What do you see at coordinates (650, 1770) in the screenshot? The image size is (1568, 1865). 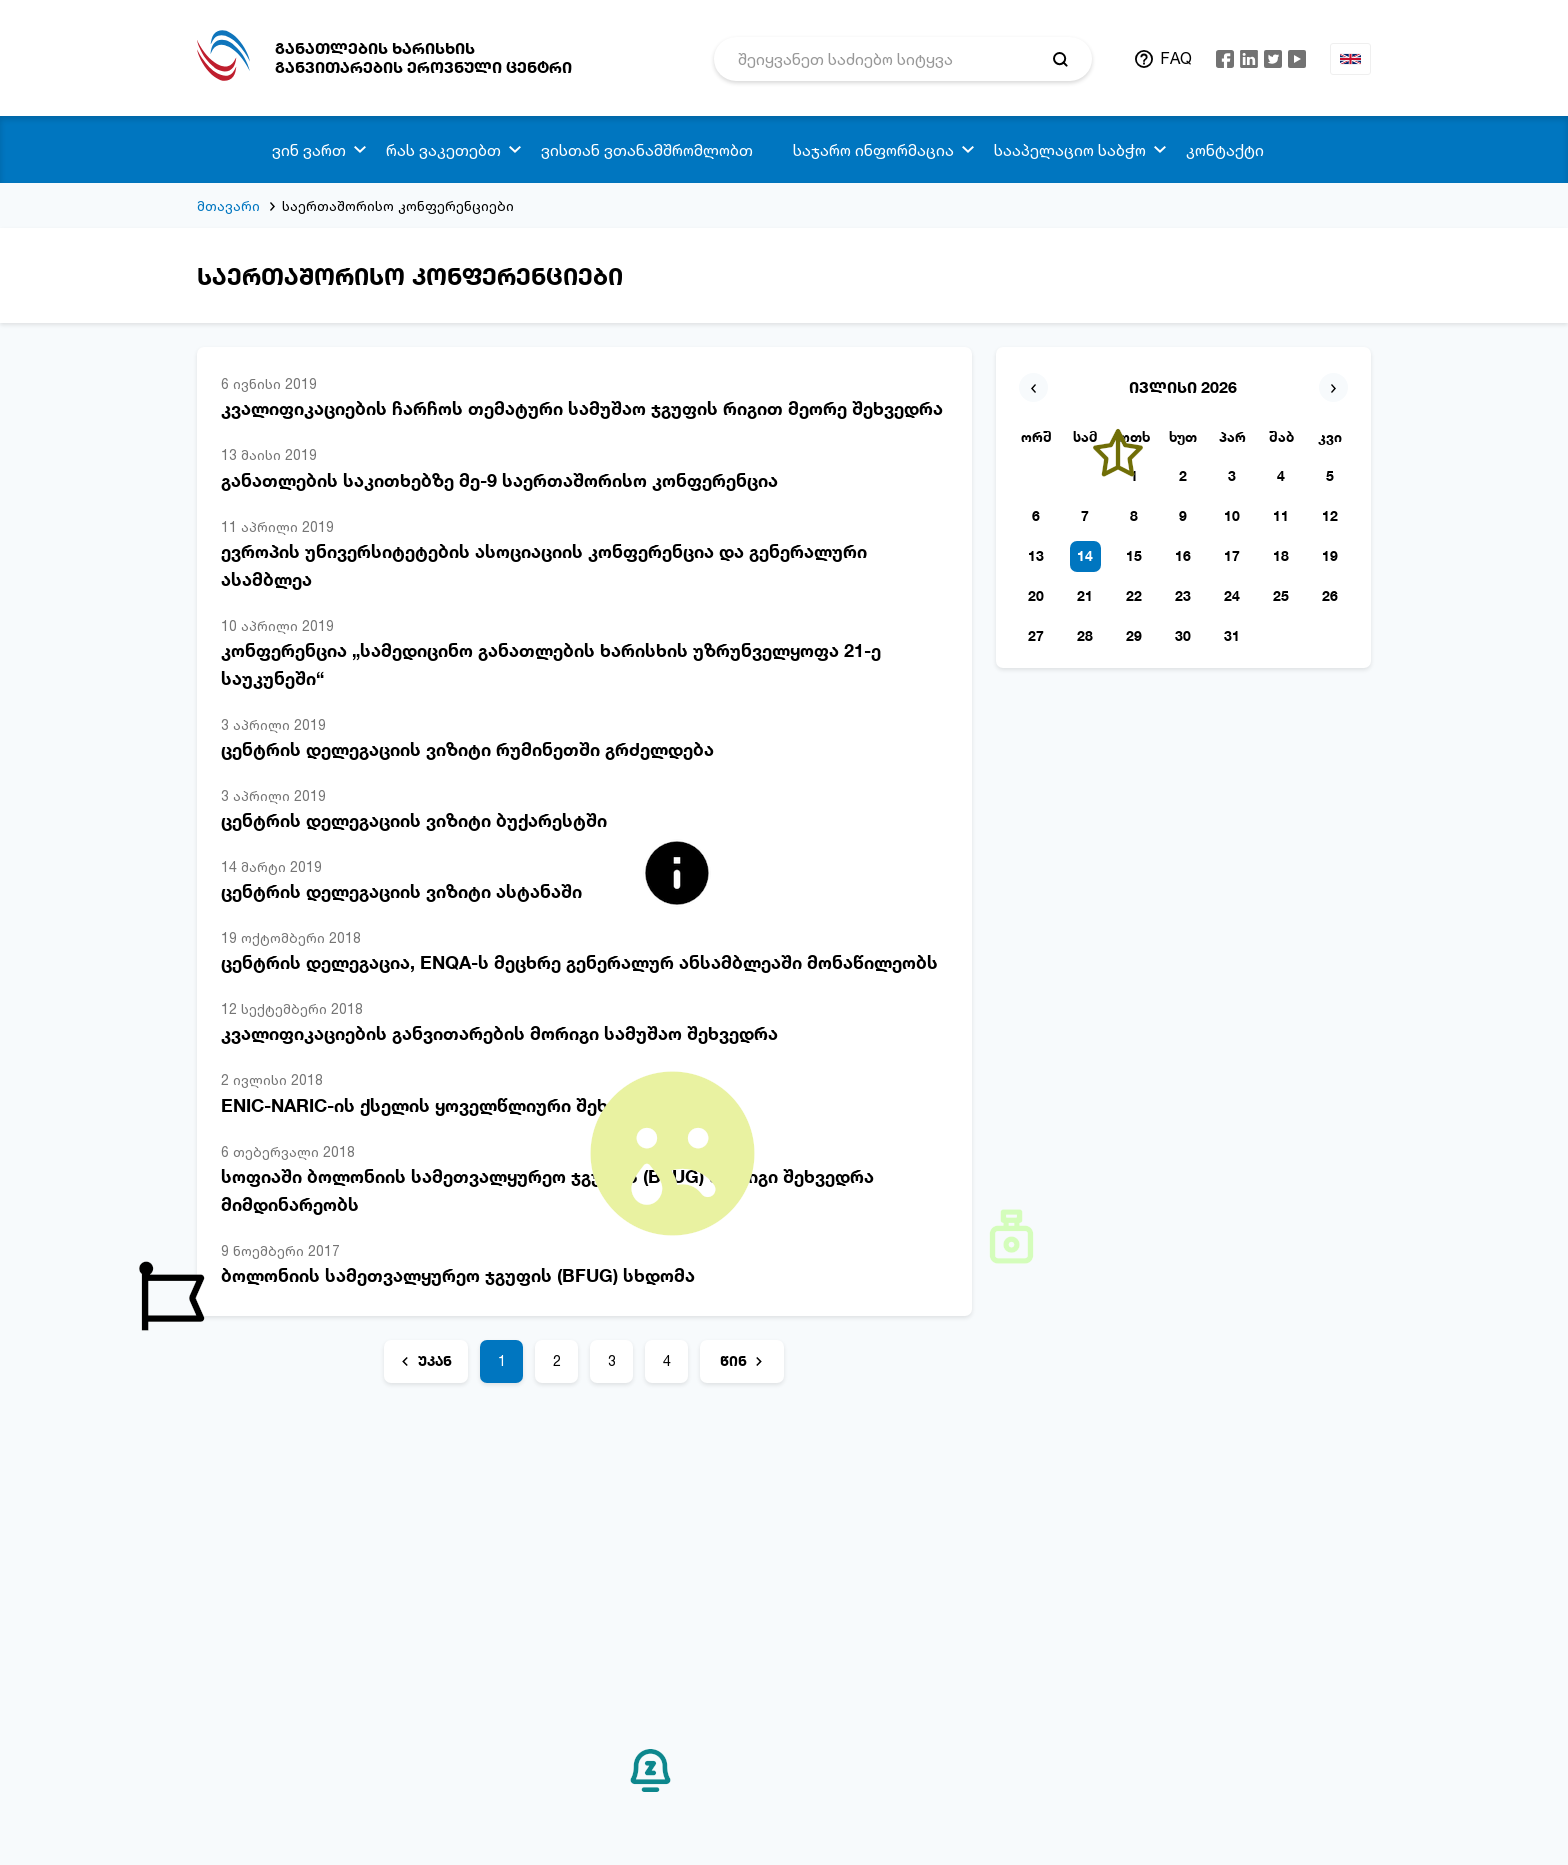 I see `snooze notifications` at bounding box center [650, 1770].